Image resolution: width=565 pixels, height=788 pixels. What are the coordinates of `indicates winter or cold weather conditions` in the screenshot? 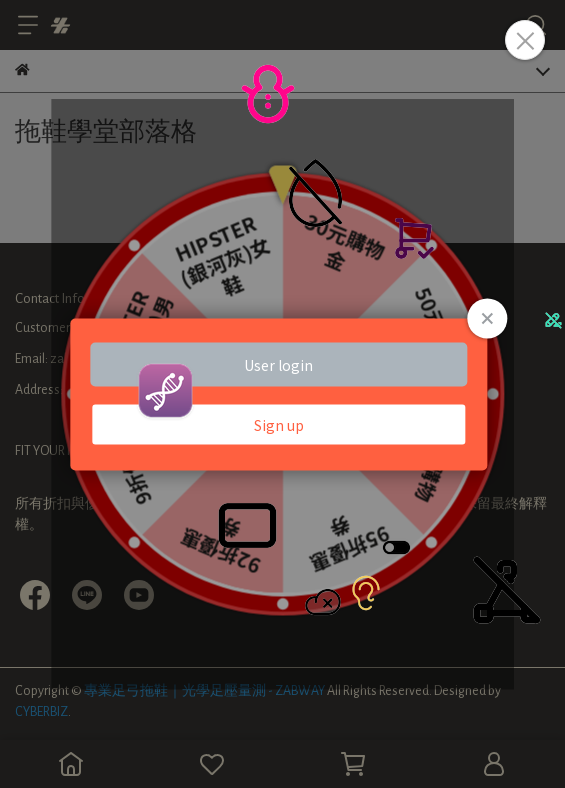 It's located at (268, 94).